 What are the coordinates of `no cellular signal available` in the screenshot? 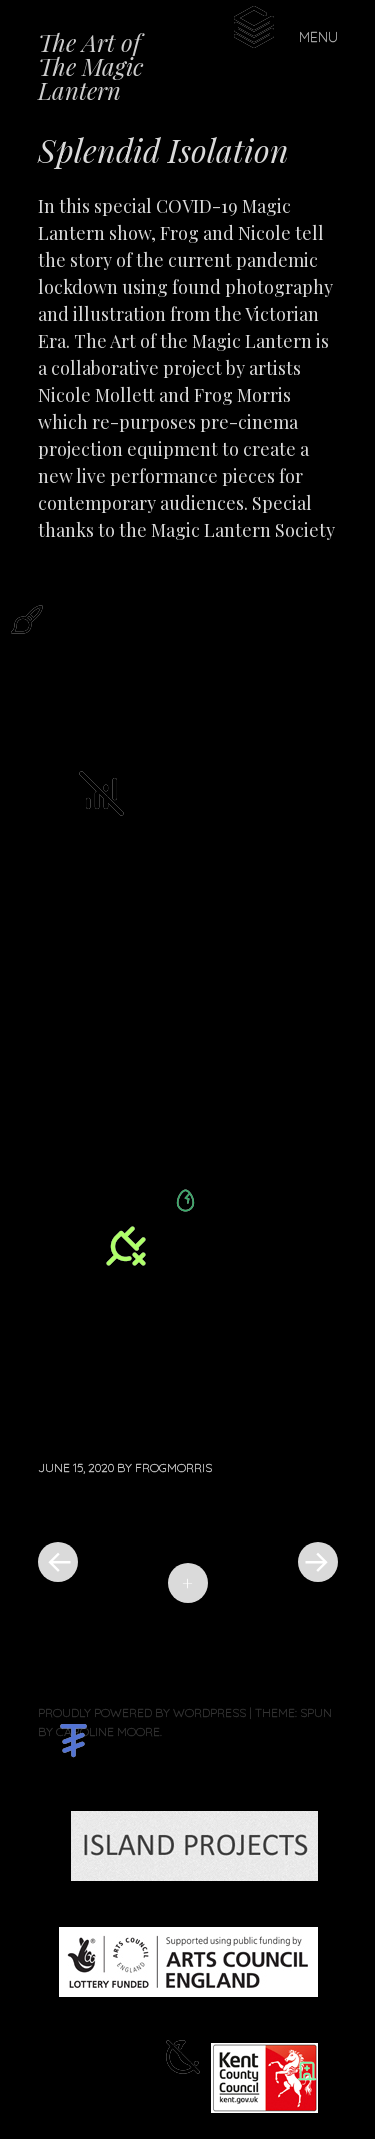 It's located at (101, 793).